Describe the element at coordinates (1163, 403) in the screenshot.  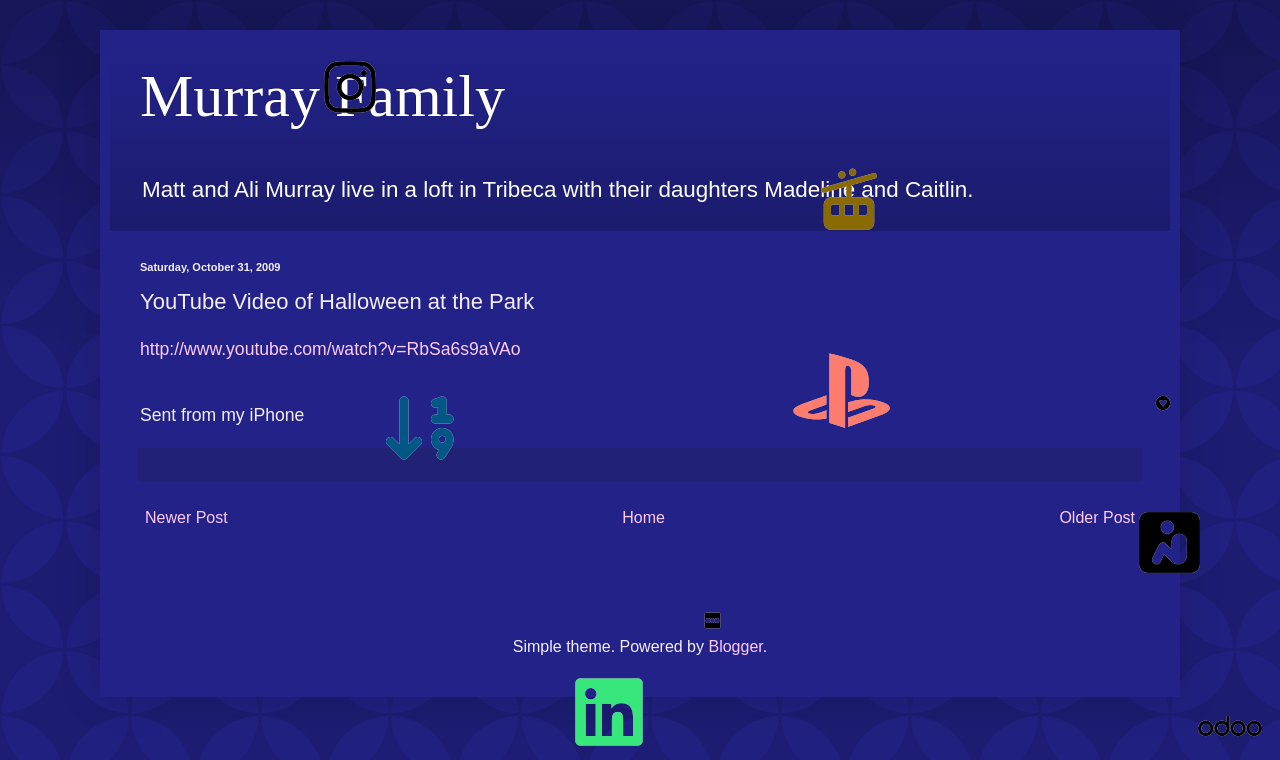
I see `gratipay logo - a platform for recurring donations and tips` at that location.